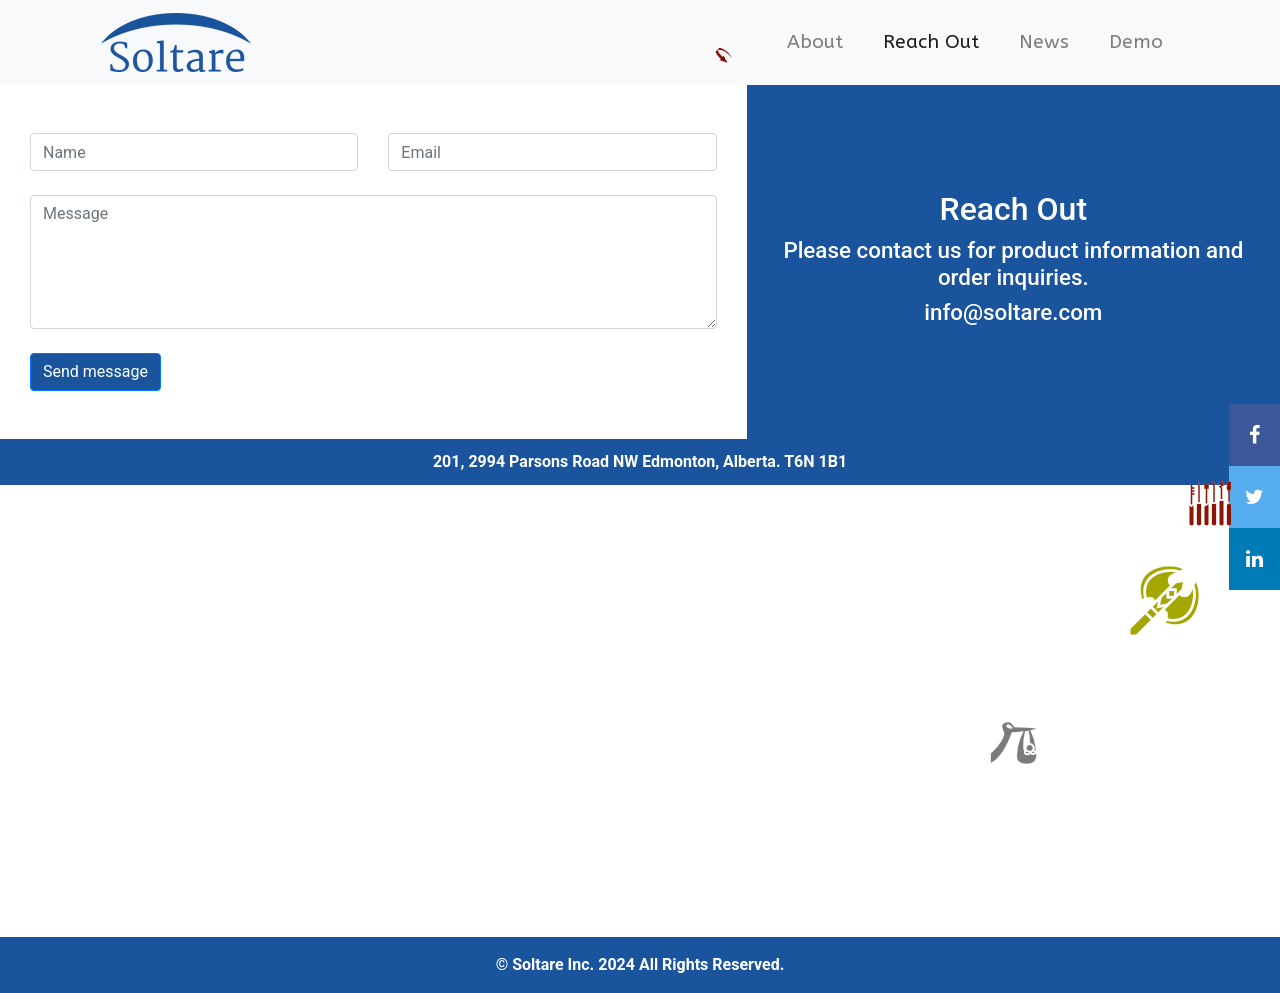 The width and height of the screenshot is (1280, 993). What do you see at coordinates (723, 55) in the screenshot?
I see `rapidshare file hosting service logo` at bounding box center [723, 55].